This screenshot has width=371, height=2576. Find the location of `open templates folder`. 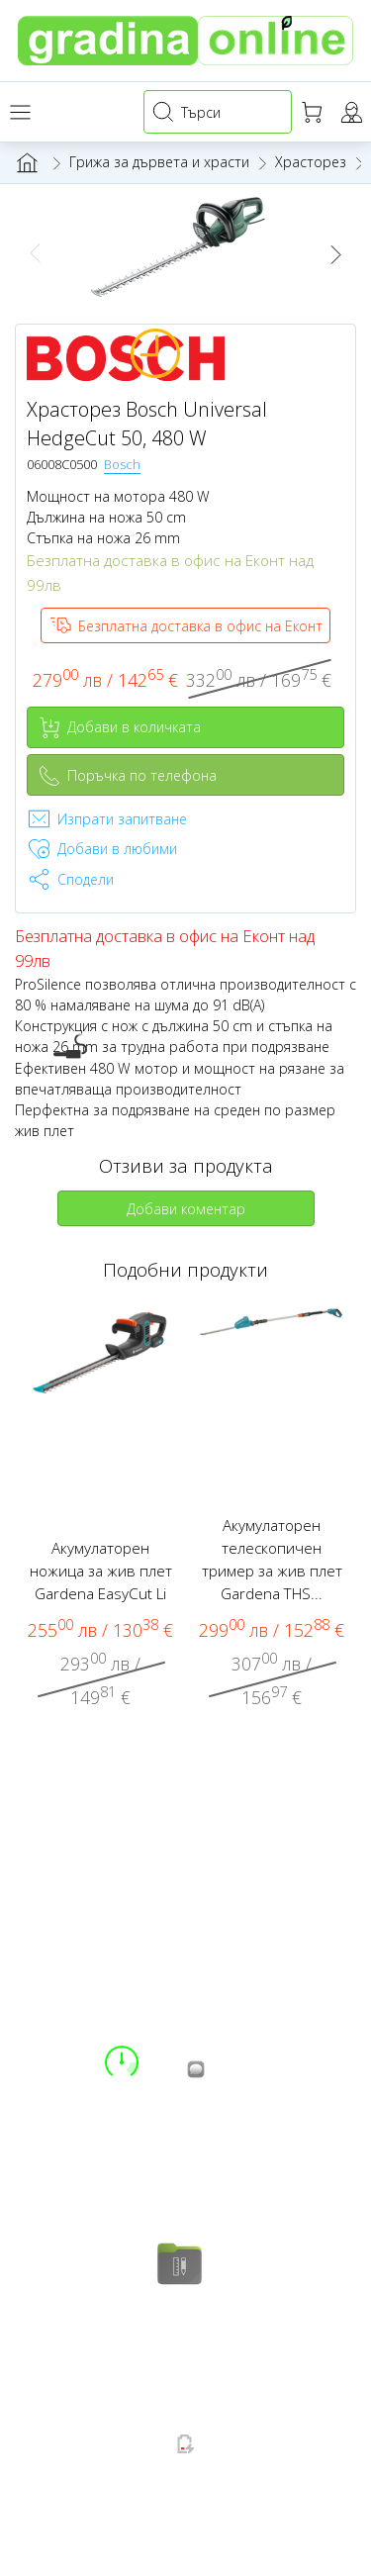

open templates folder is located at coordinates (179, 2263).